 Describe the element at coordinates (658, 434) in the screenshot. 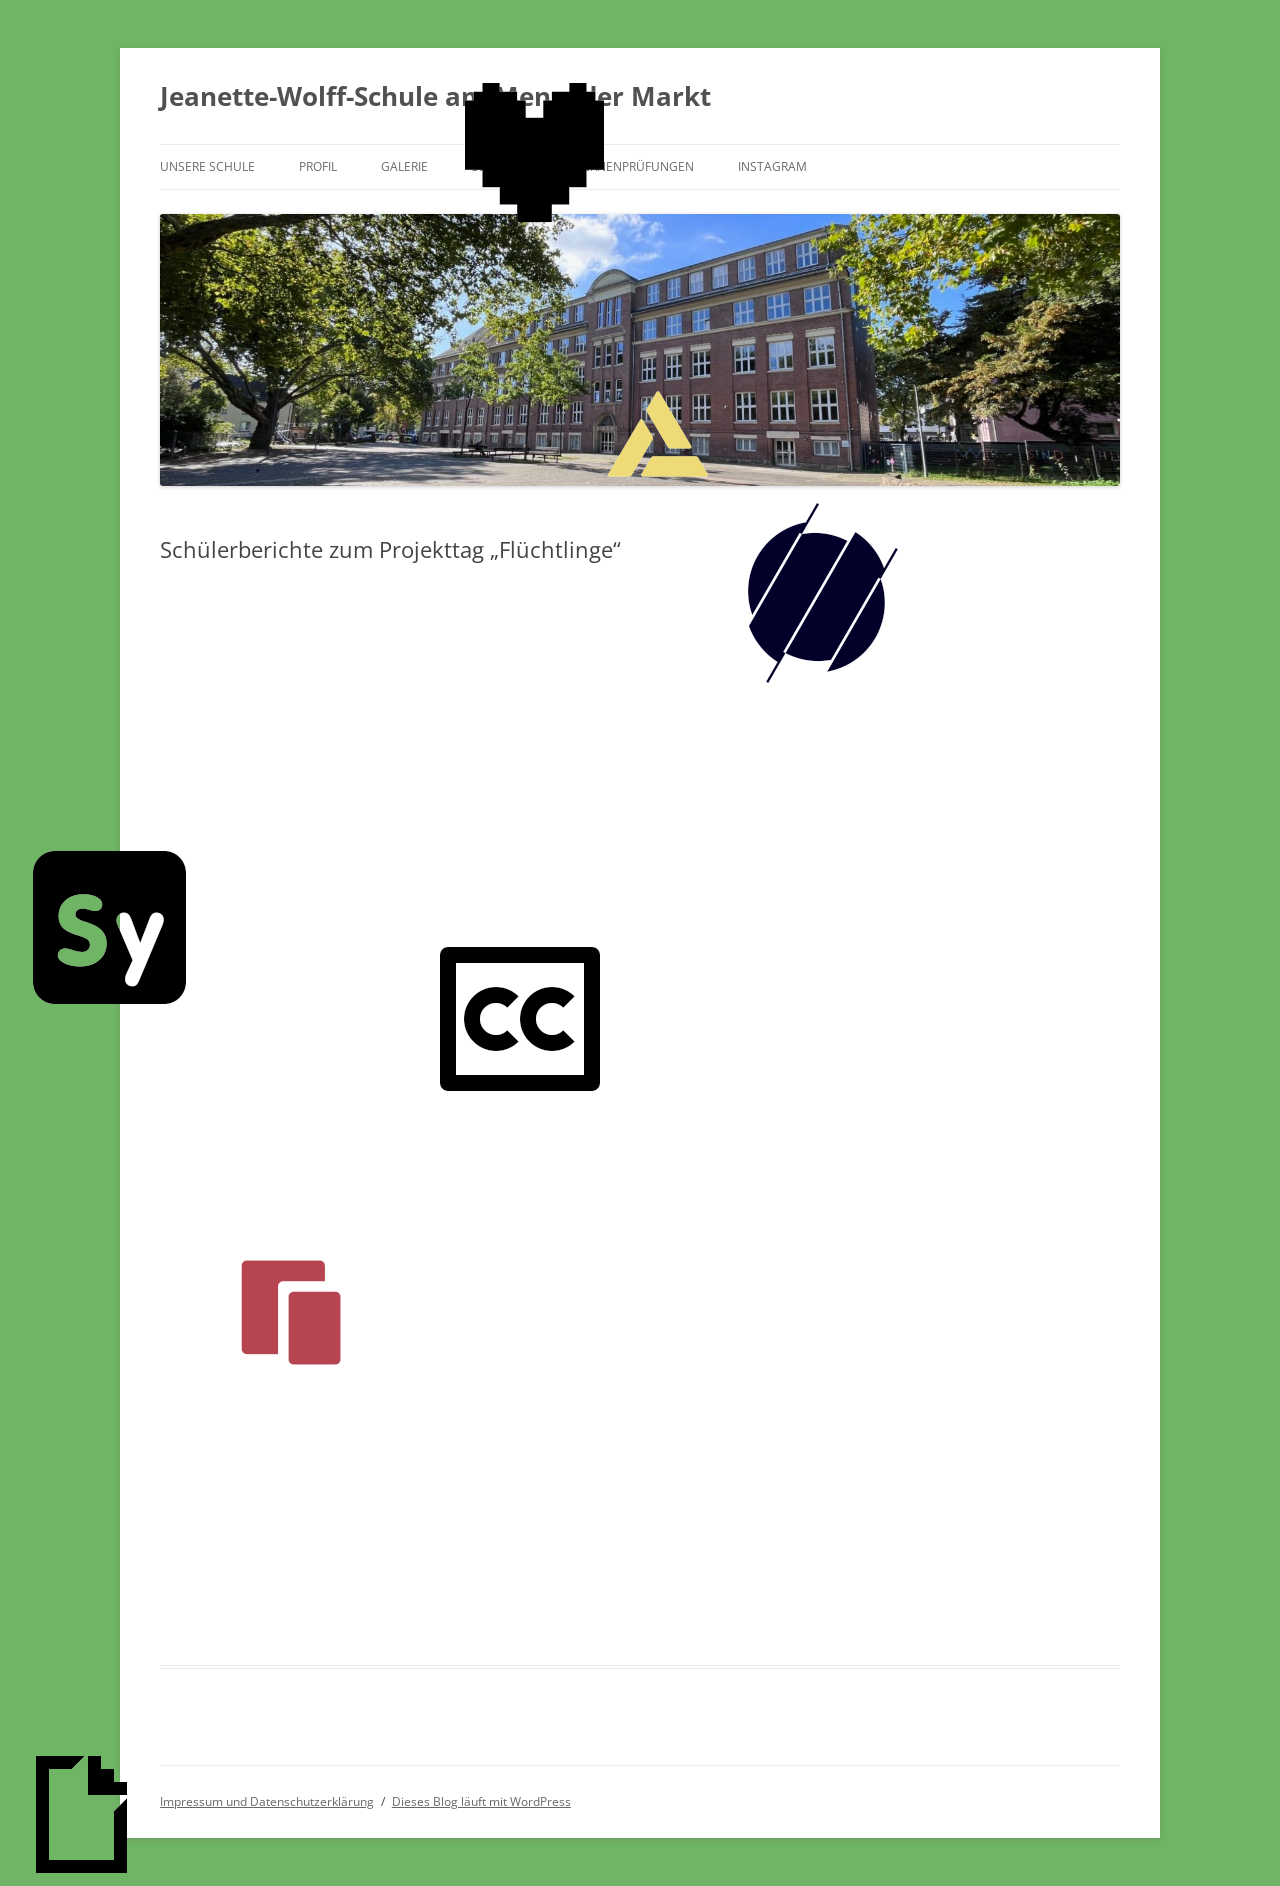

I see `Alchemy blockchain development platform logo` at that location.